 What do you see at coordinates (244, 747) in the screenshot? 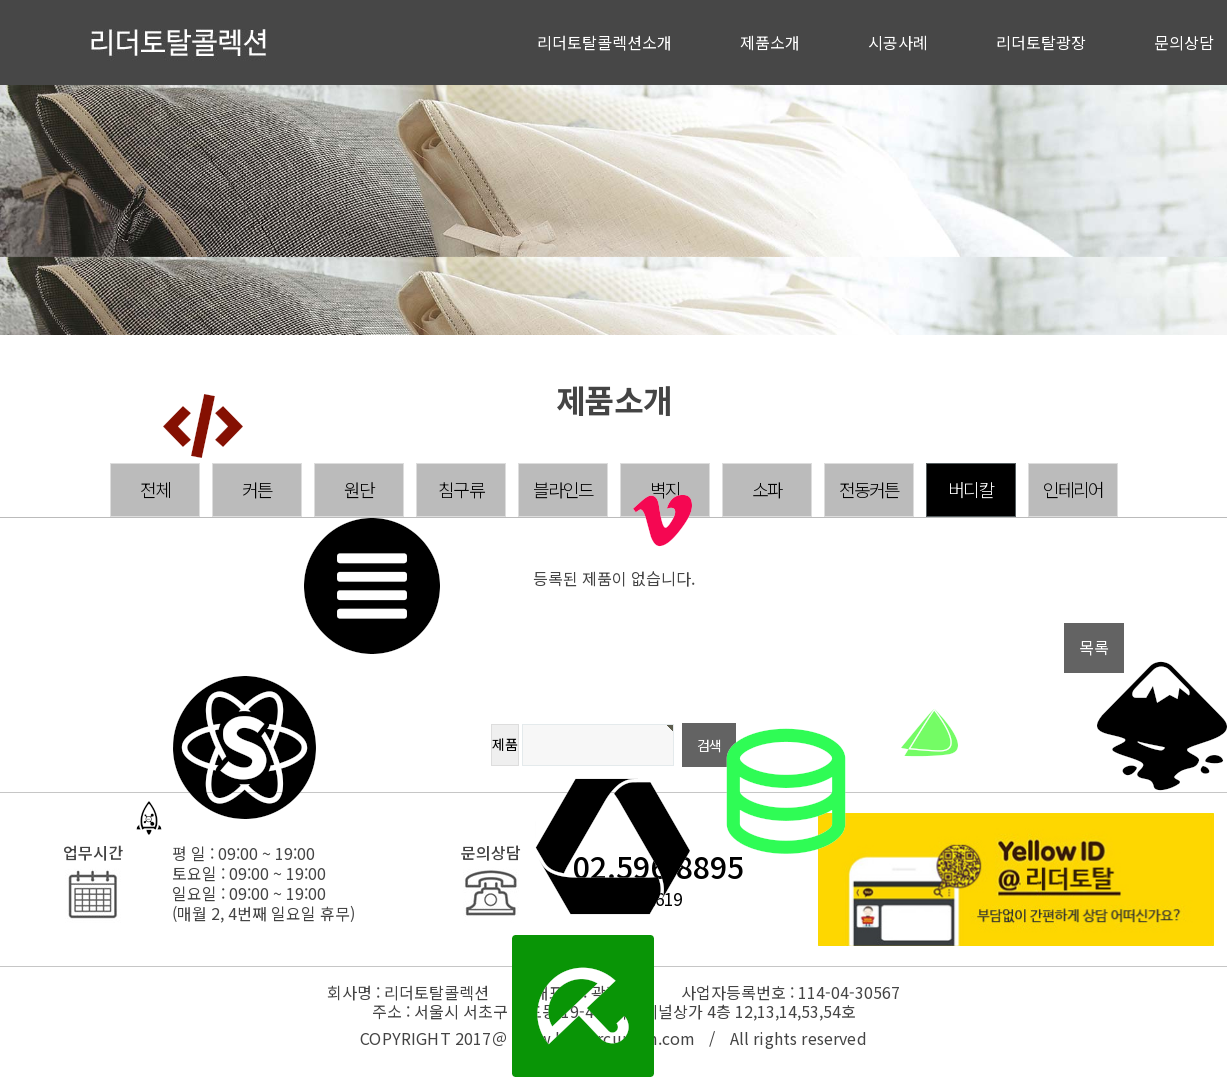
I see `semantic ui react library logo` at bounding box center [244, 747].